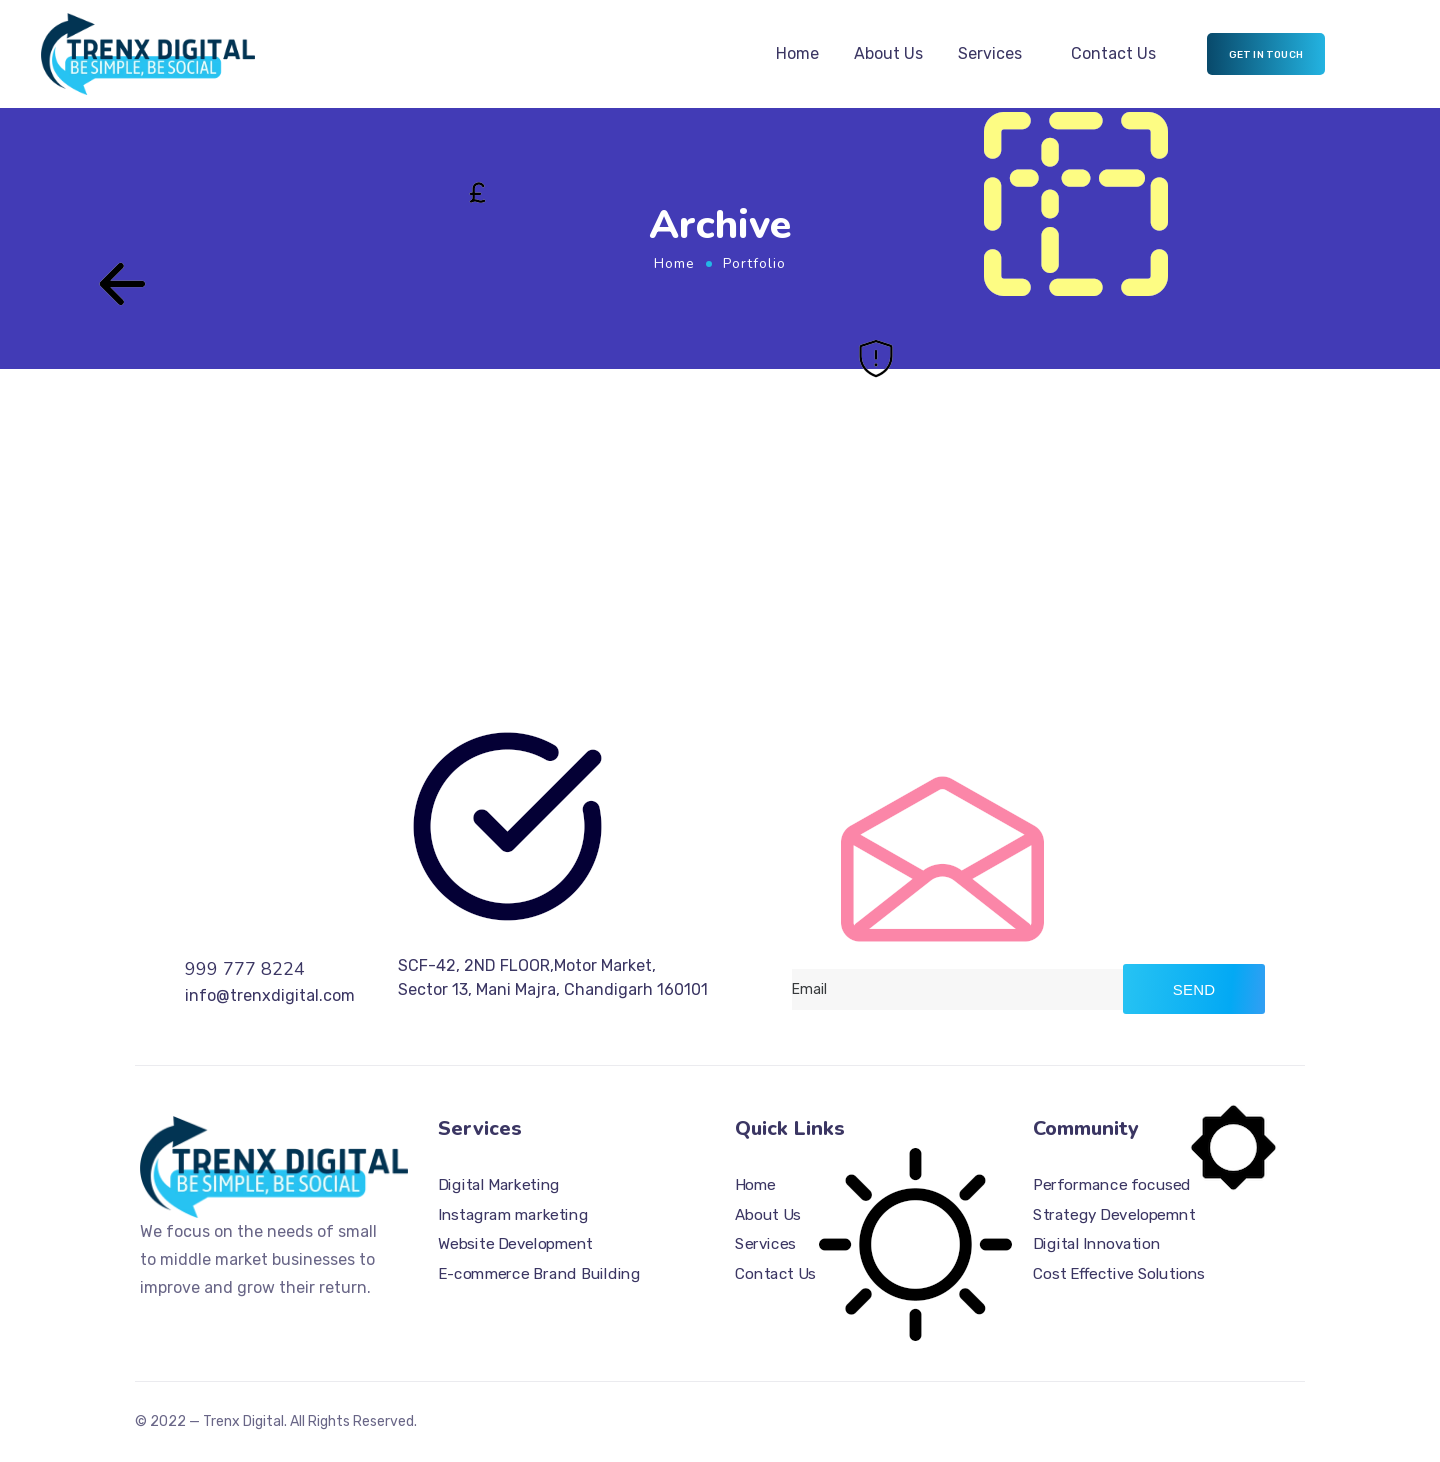  Describe the element at coordinates (477, 192) in the screenshot. I see `view or manage British pound currency` at that location.